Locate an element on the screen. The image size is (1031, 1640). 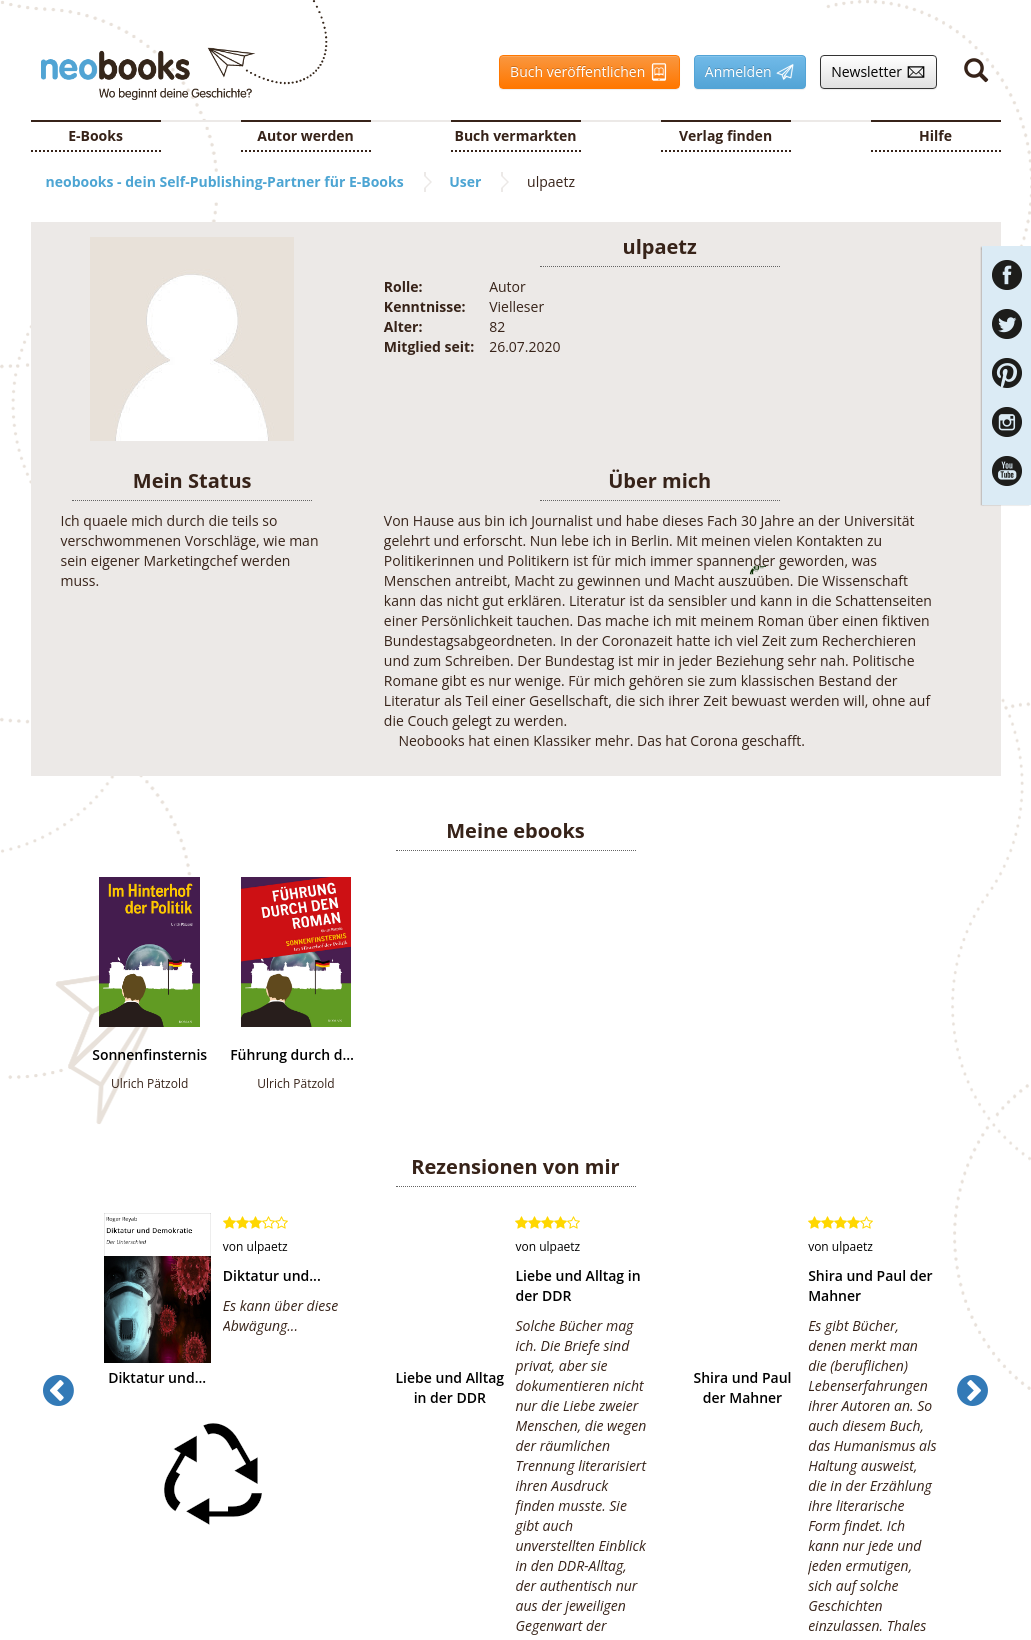
select revolver weapon in game inventory is located at coordinates (758, 570).